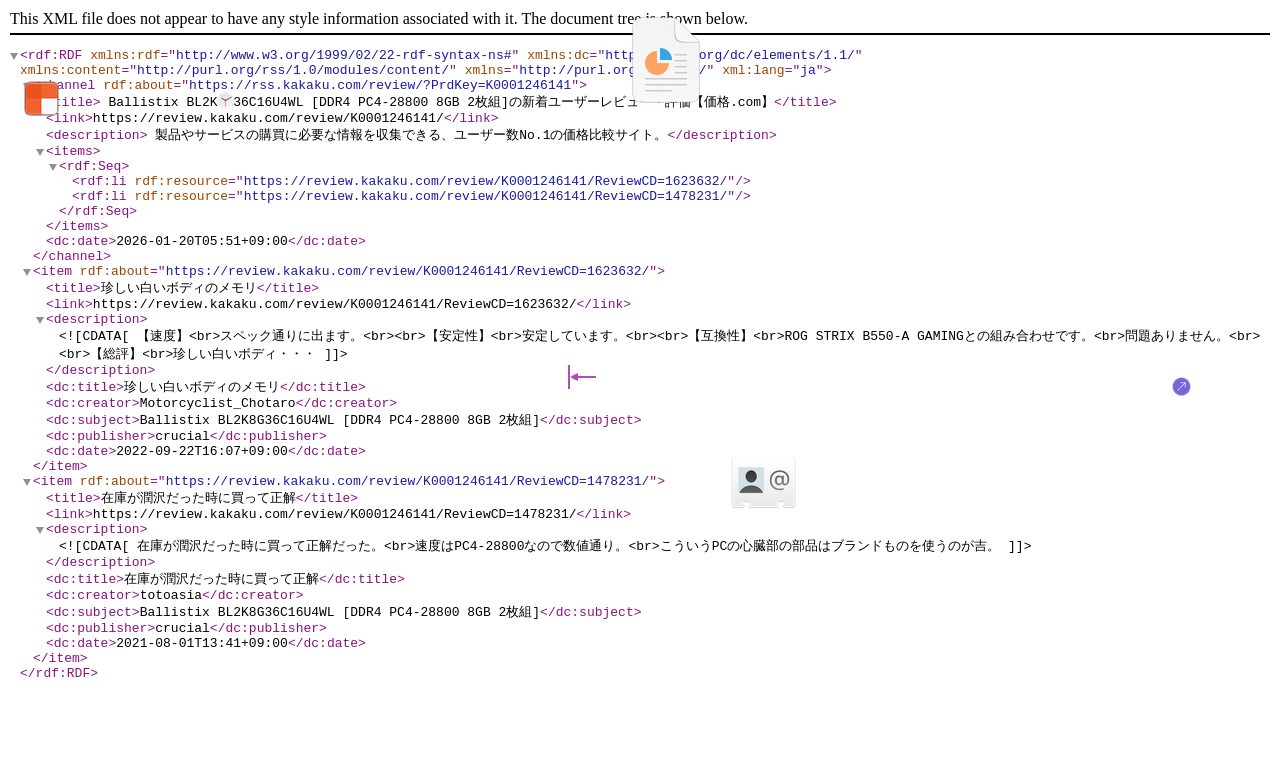 The width and height of the screenshot is (1280, 779). What do you see at coordinates (666, 60) in the screenshot?
I see `open a presentation file` at bounding box center [666, 60].